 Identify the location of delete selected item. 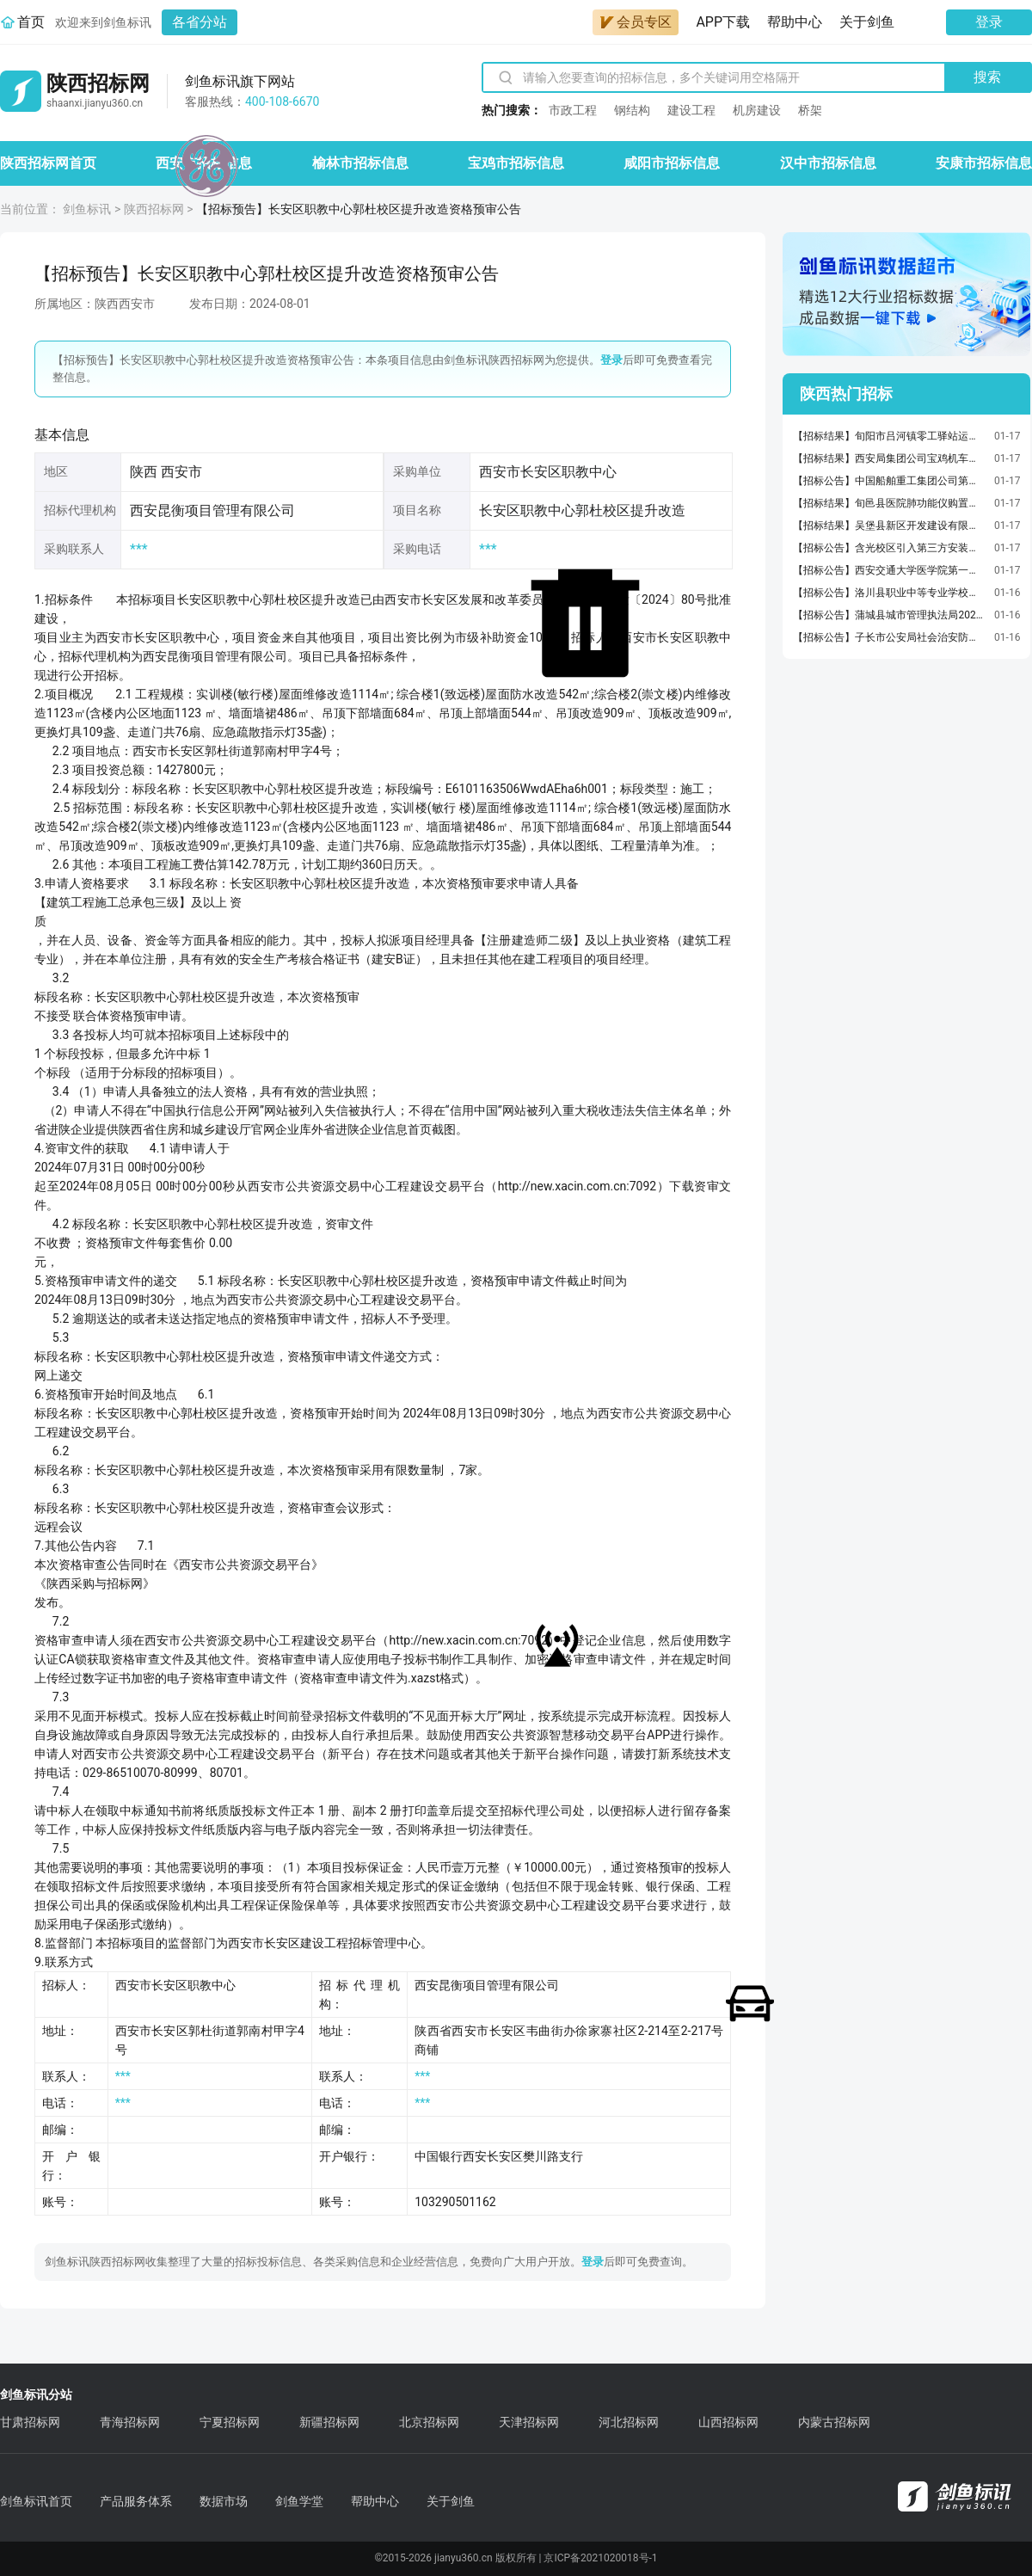
(585, 623).